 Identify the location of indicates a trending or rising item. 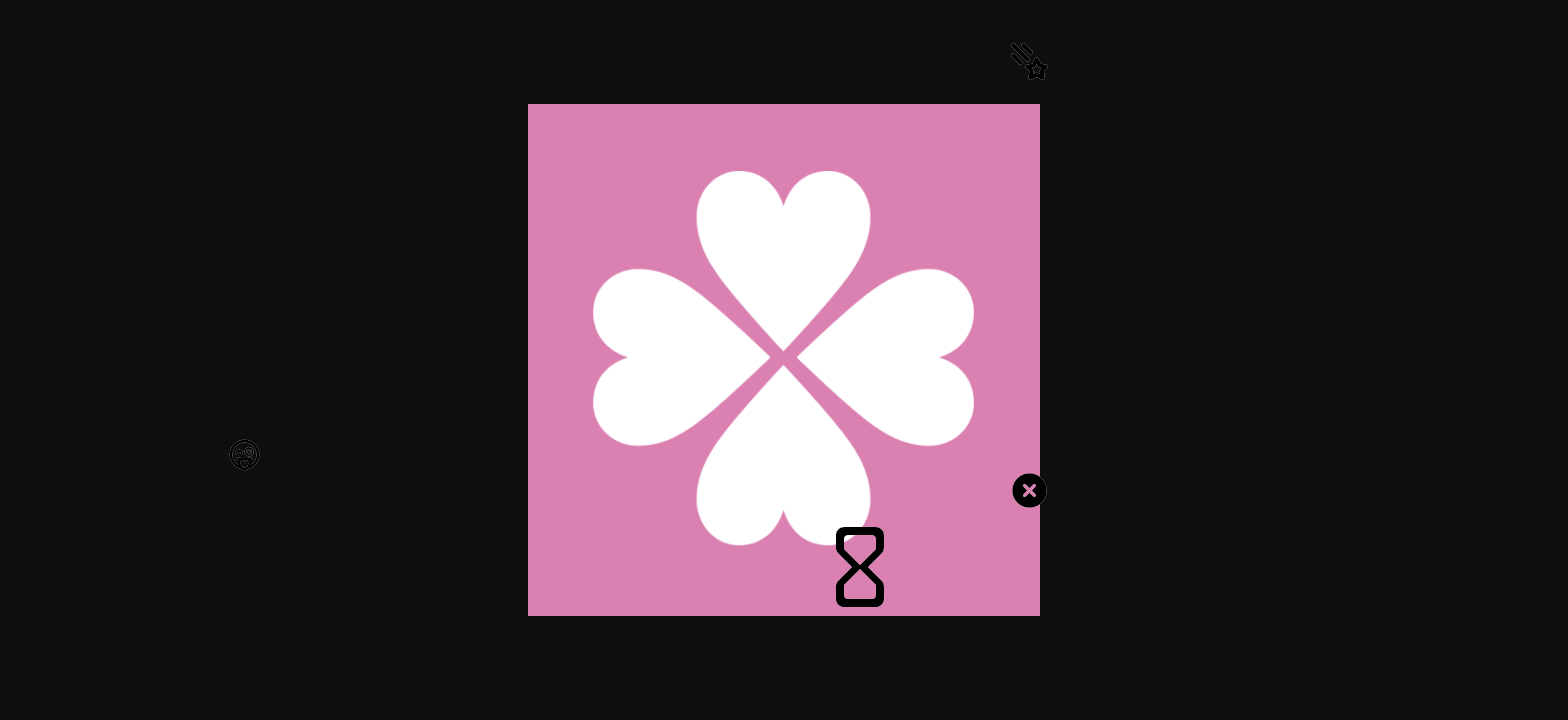
(1029, 61).